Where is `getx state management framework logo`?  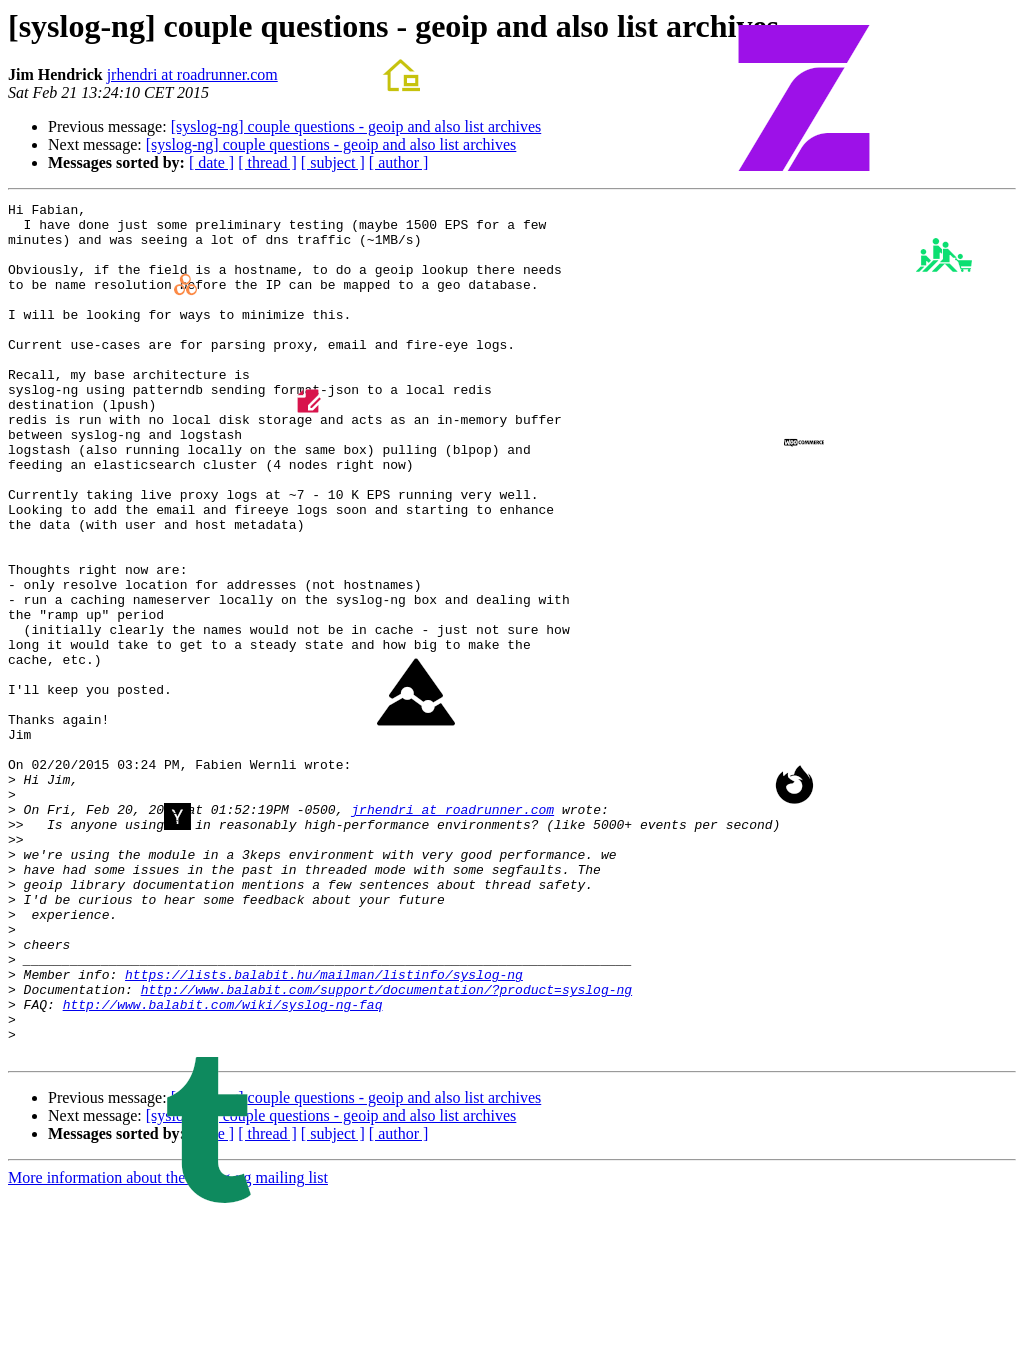 getx state management framework logo is located at coordinates (185, 284).